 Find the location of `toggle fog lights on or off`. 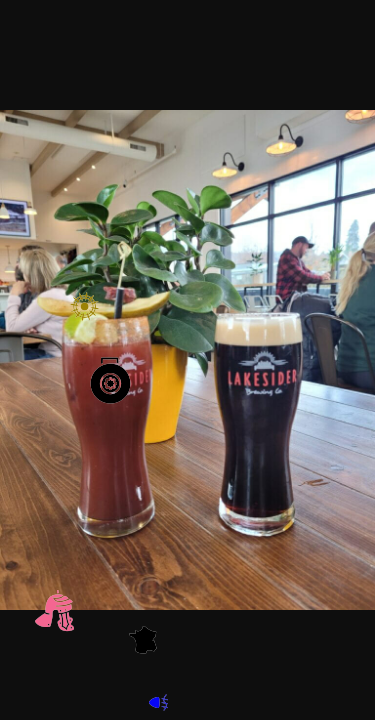

toggle fog lights on or off is located at coordinates (158, 702).